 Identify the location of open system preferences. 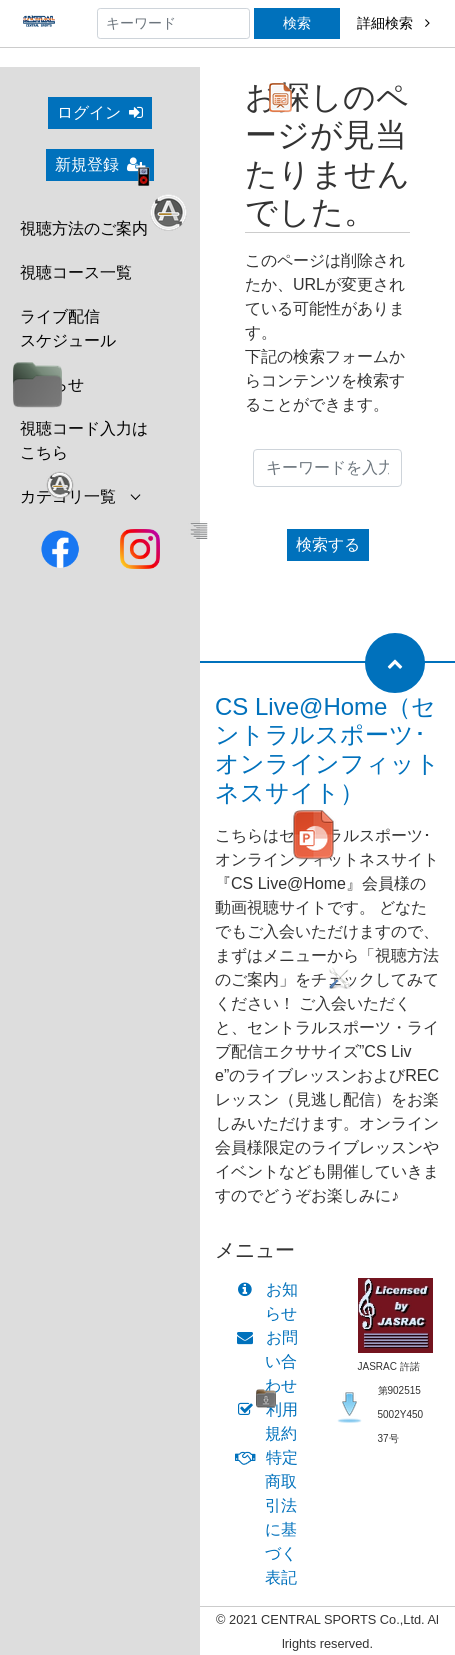
(339, 978).